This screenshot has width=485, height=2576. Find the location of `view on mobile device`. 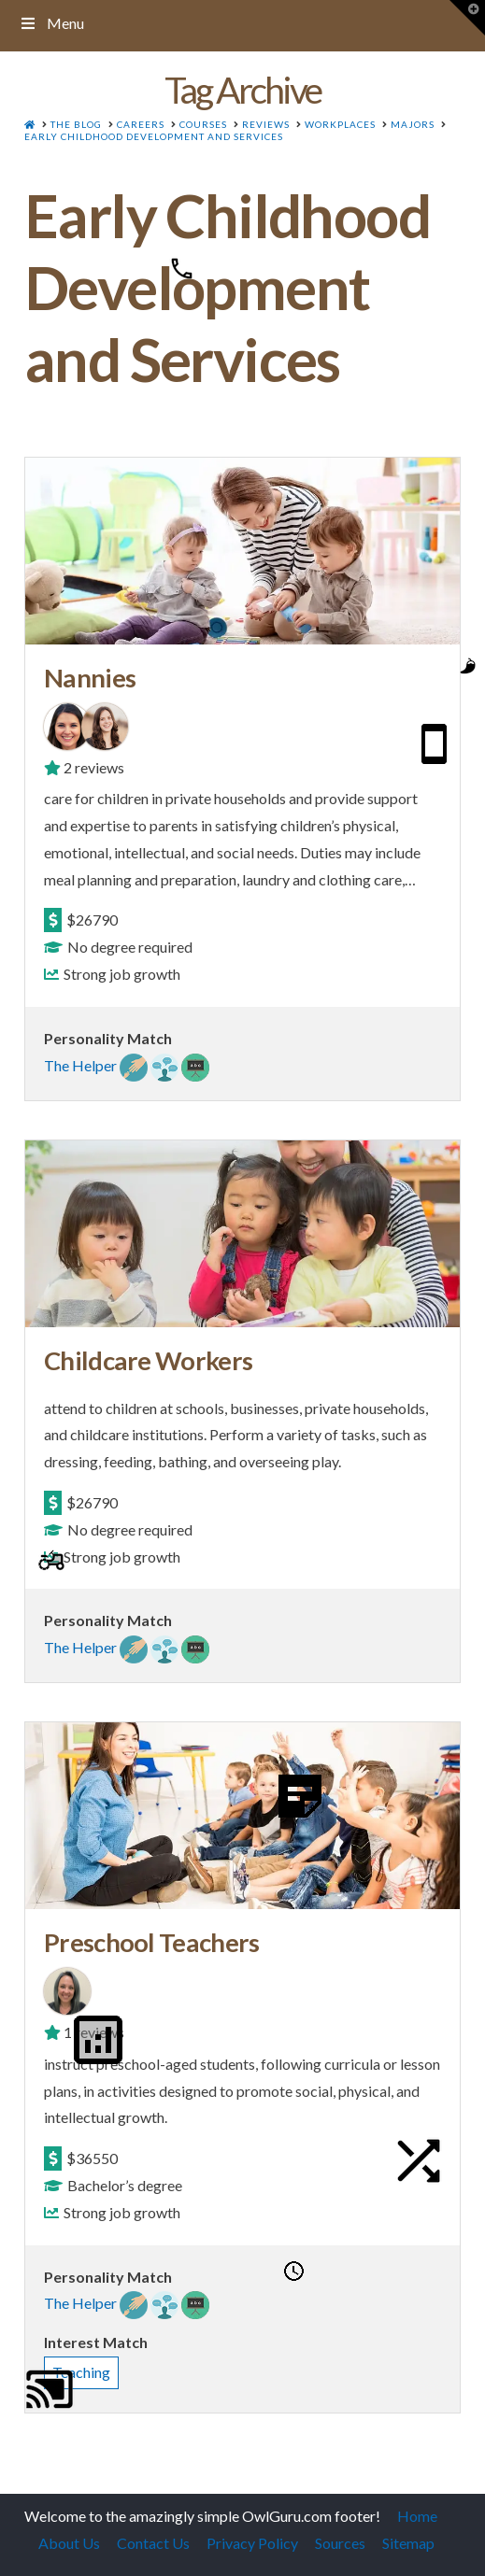

view on mobile device is located at coordinates (434, 743).